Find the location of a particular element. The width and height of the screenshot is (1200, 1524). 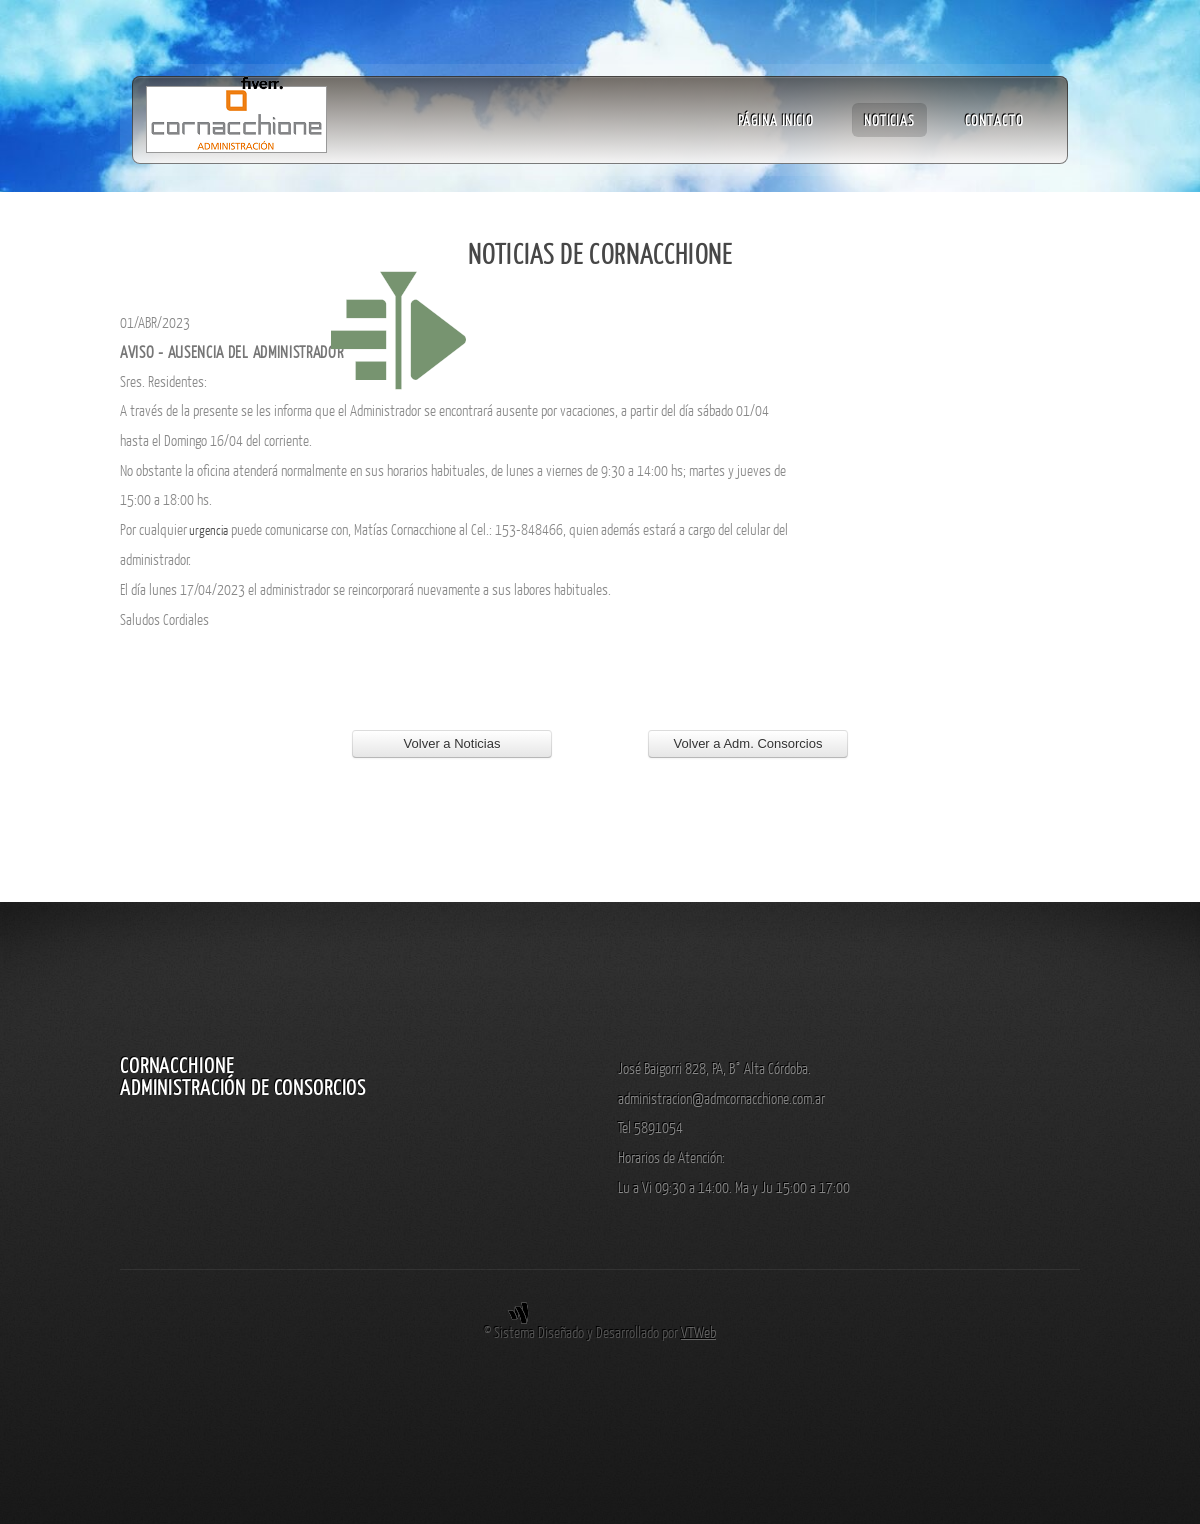

open kdenlive video editor is located at coordinates (398, 330).